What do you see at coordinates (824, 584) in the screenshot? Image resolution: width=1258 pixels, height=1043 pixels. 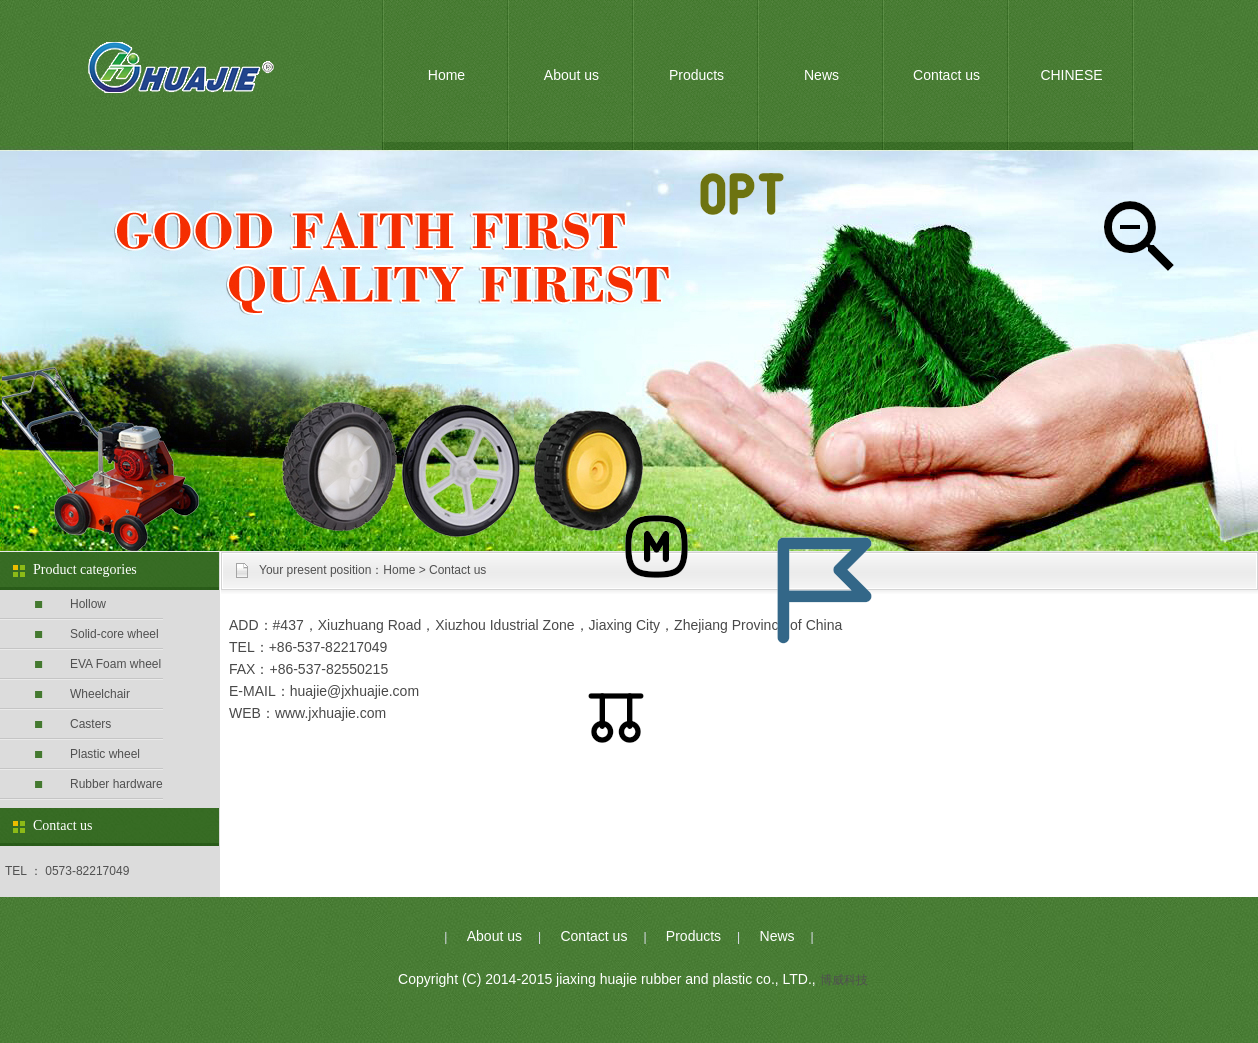 I see `flag an item for review or attention` at bounding box center [824, 584].